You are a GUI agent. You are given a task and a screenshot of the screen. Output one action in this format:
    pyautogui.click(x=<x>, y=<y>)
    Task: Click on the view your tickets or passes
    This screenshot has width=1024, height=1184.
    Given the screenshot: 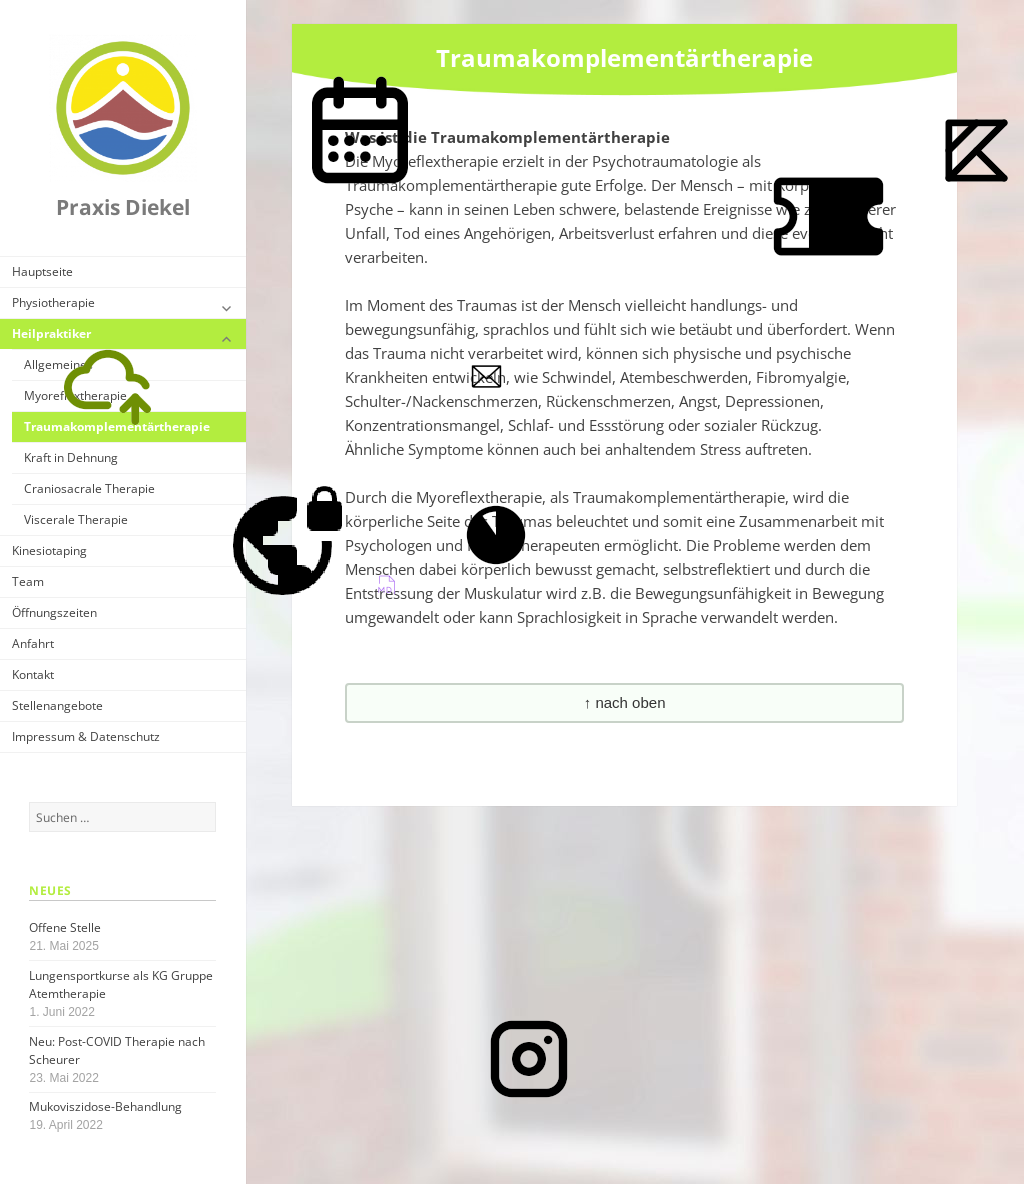 What is the action you would take?
    pyautogui.click(x=828, y=216)
    